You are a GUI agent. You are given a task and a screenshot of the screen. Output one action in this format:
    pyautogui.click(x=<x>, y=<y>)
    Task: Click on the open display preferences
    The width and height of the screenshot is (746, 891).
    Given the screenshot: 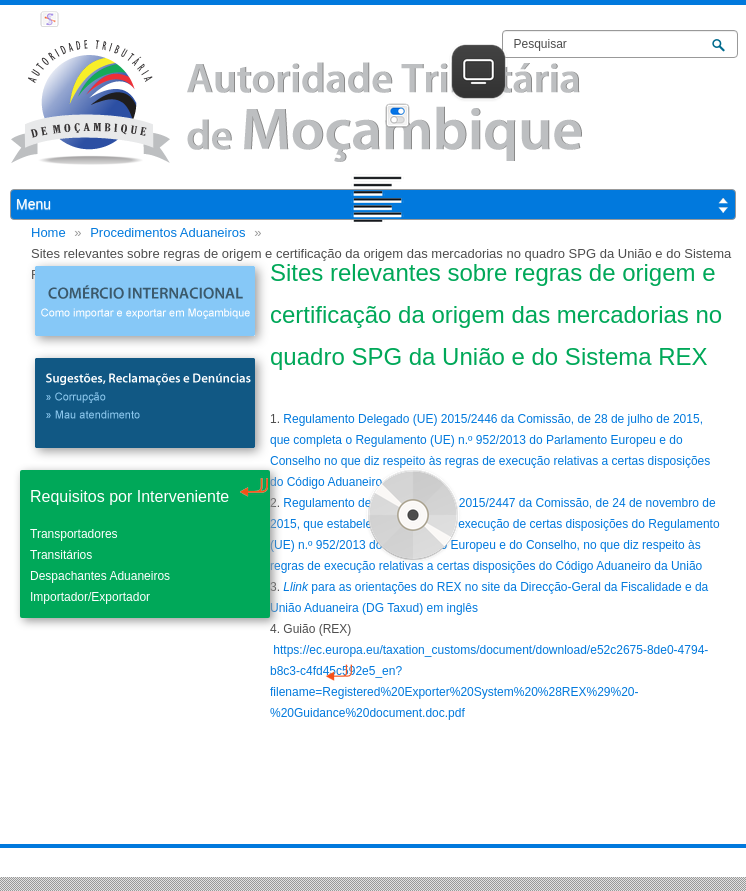 What is the action you would take?
    pyautogui.click(x=478, y=72)
    